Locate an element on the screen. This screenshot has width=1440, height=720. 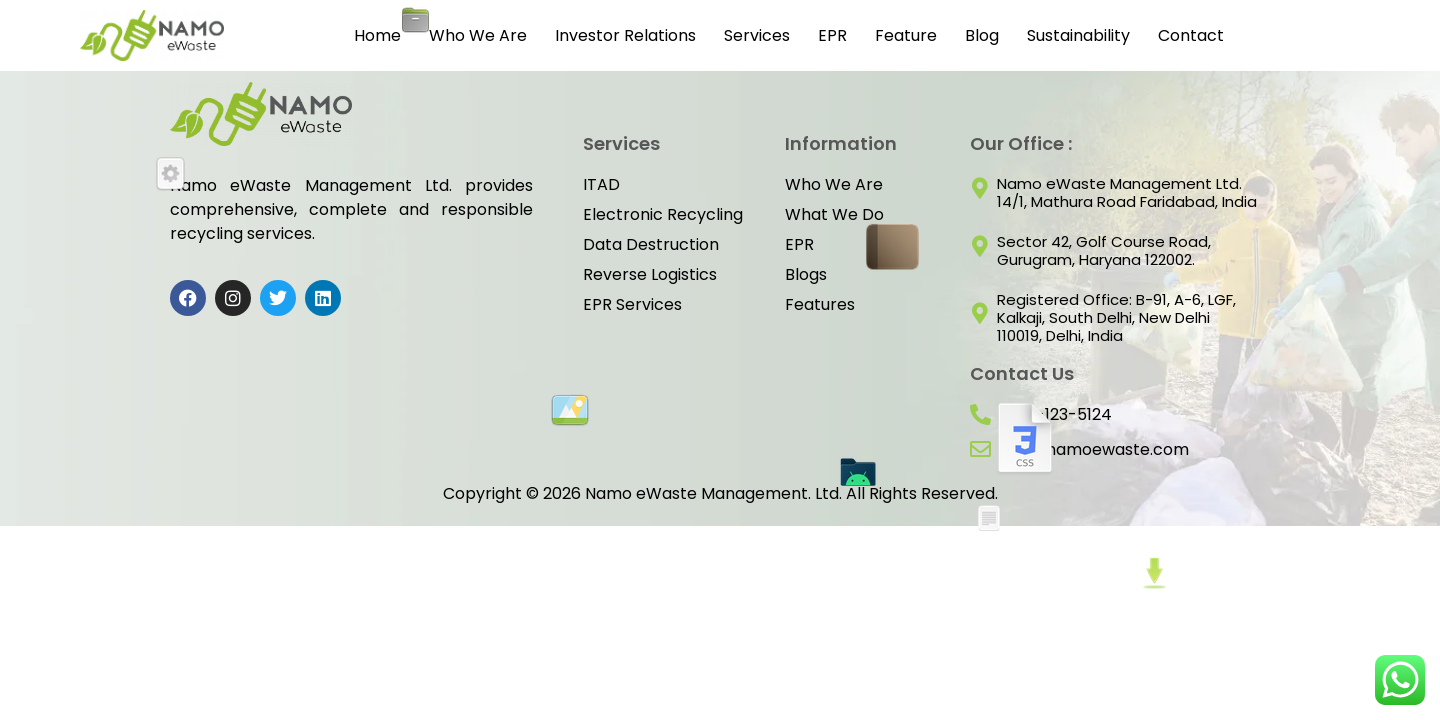
open android files folder is located at coordinates (858, 473).